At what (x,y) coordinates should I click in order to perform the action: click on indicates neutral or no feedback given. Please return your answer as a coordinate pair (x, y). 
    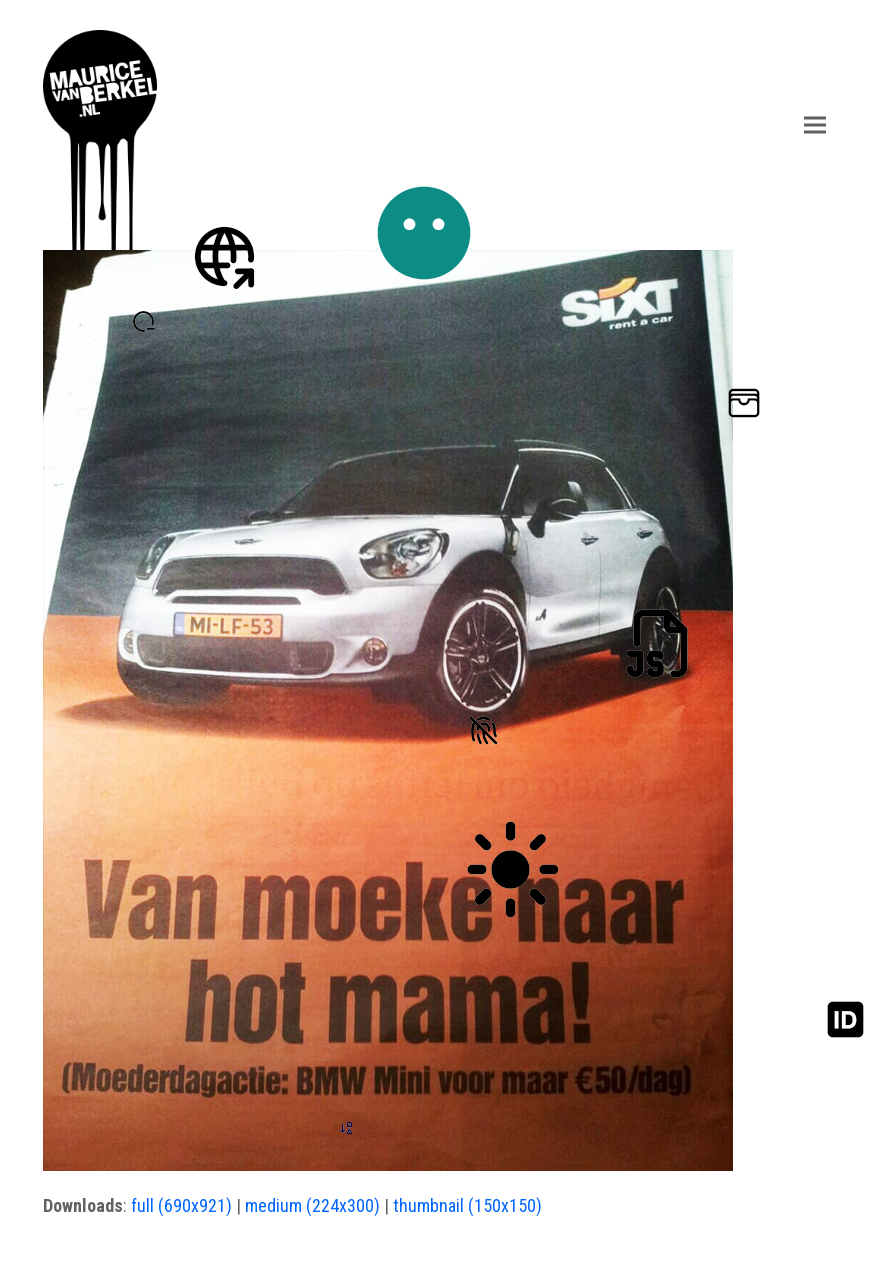
    Looking at the image, I should click on (424, 233).